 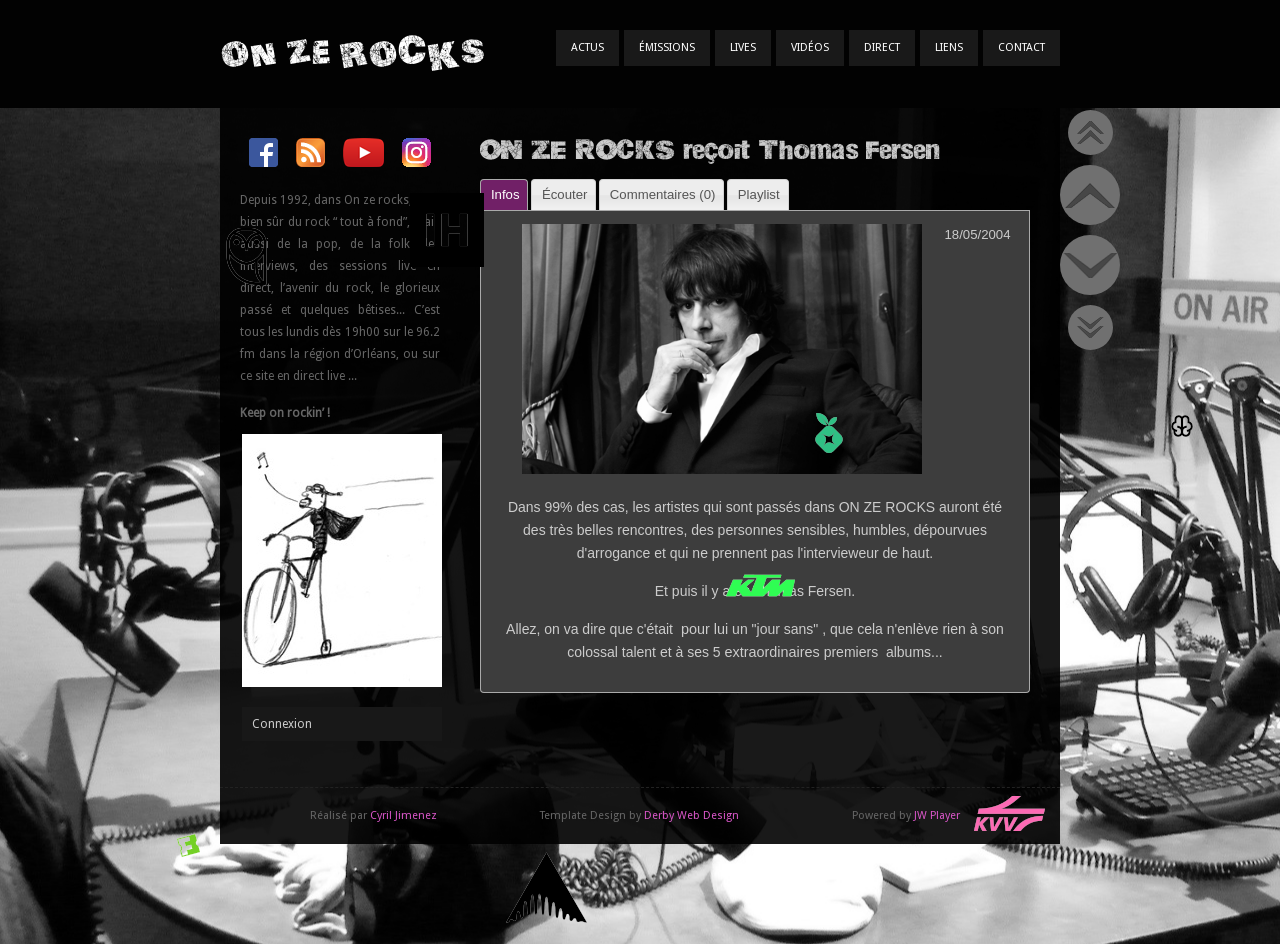 I want to click on launch ardour digital audio workstation, so click(x=546, y=887).